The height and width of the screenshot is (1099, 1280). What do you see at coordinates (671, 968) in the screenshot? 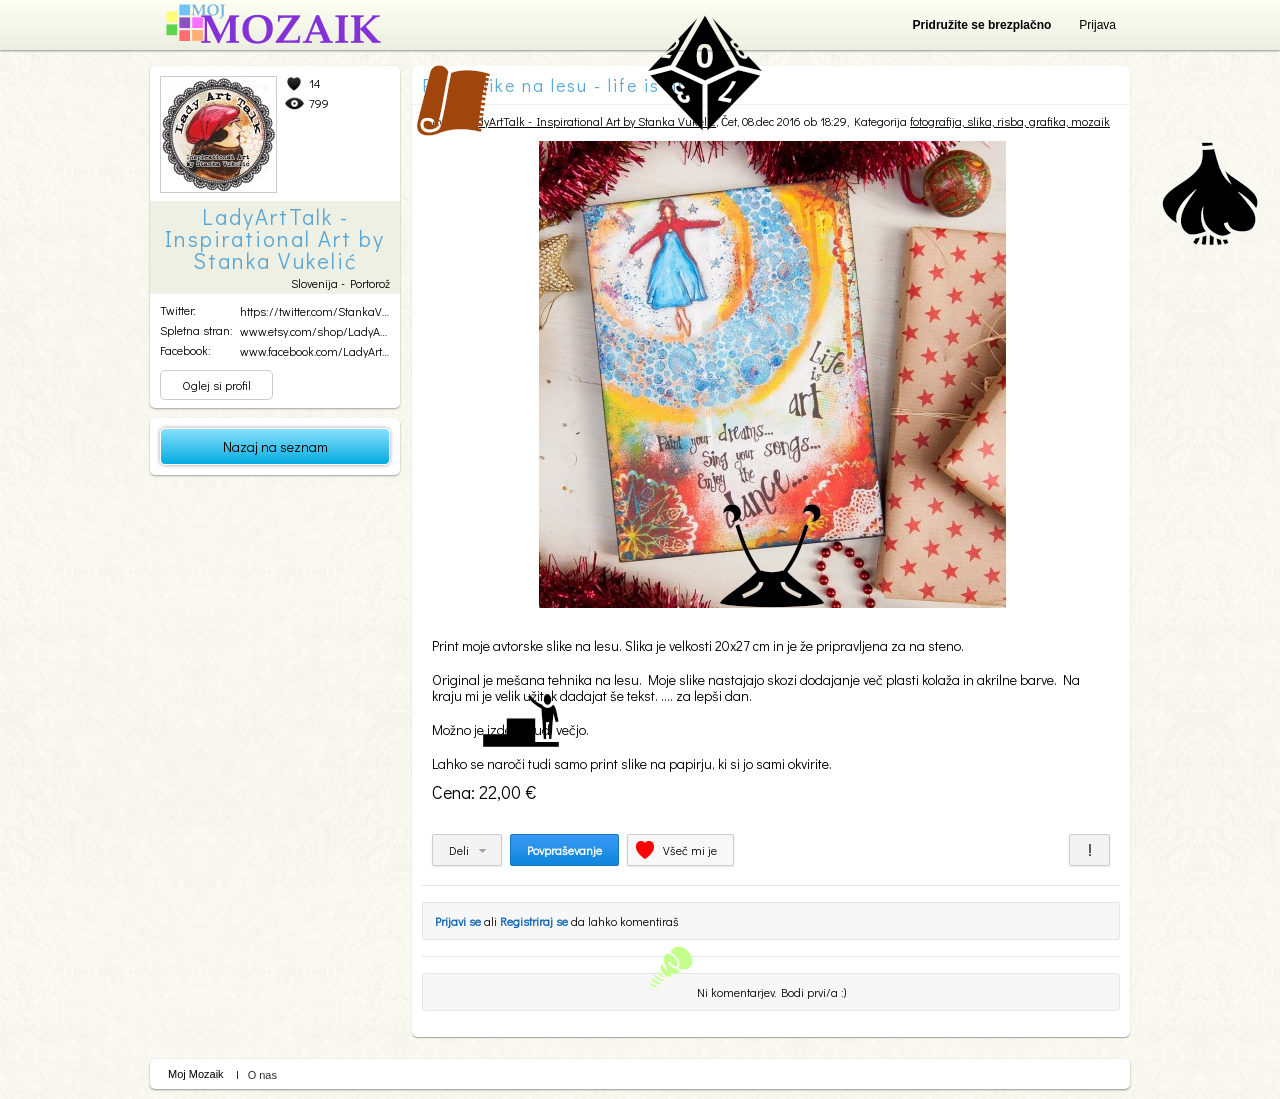
I see `spring-loaded boxing glove or punch gag` at bounding box center [671, 968].